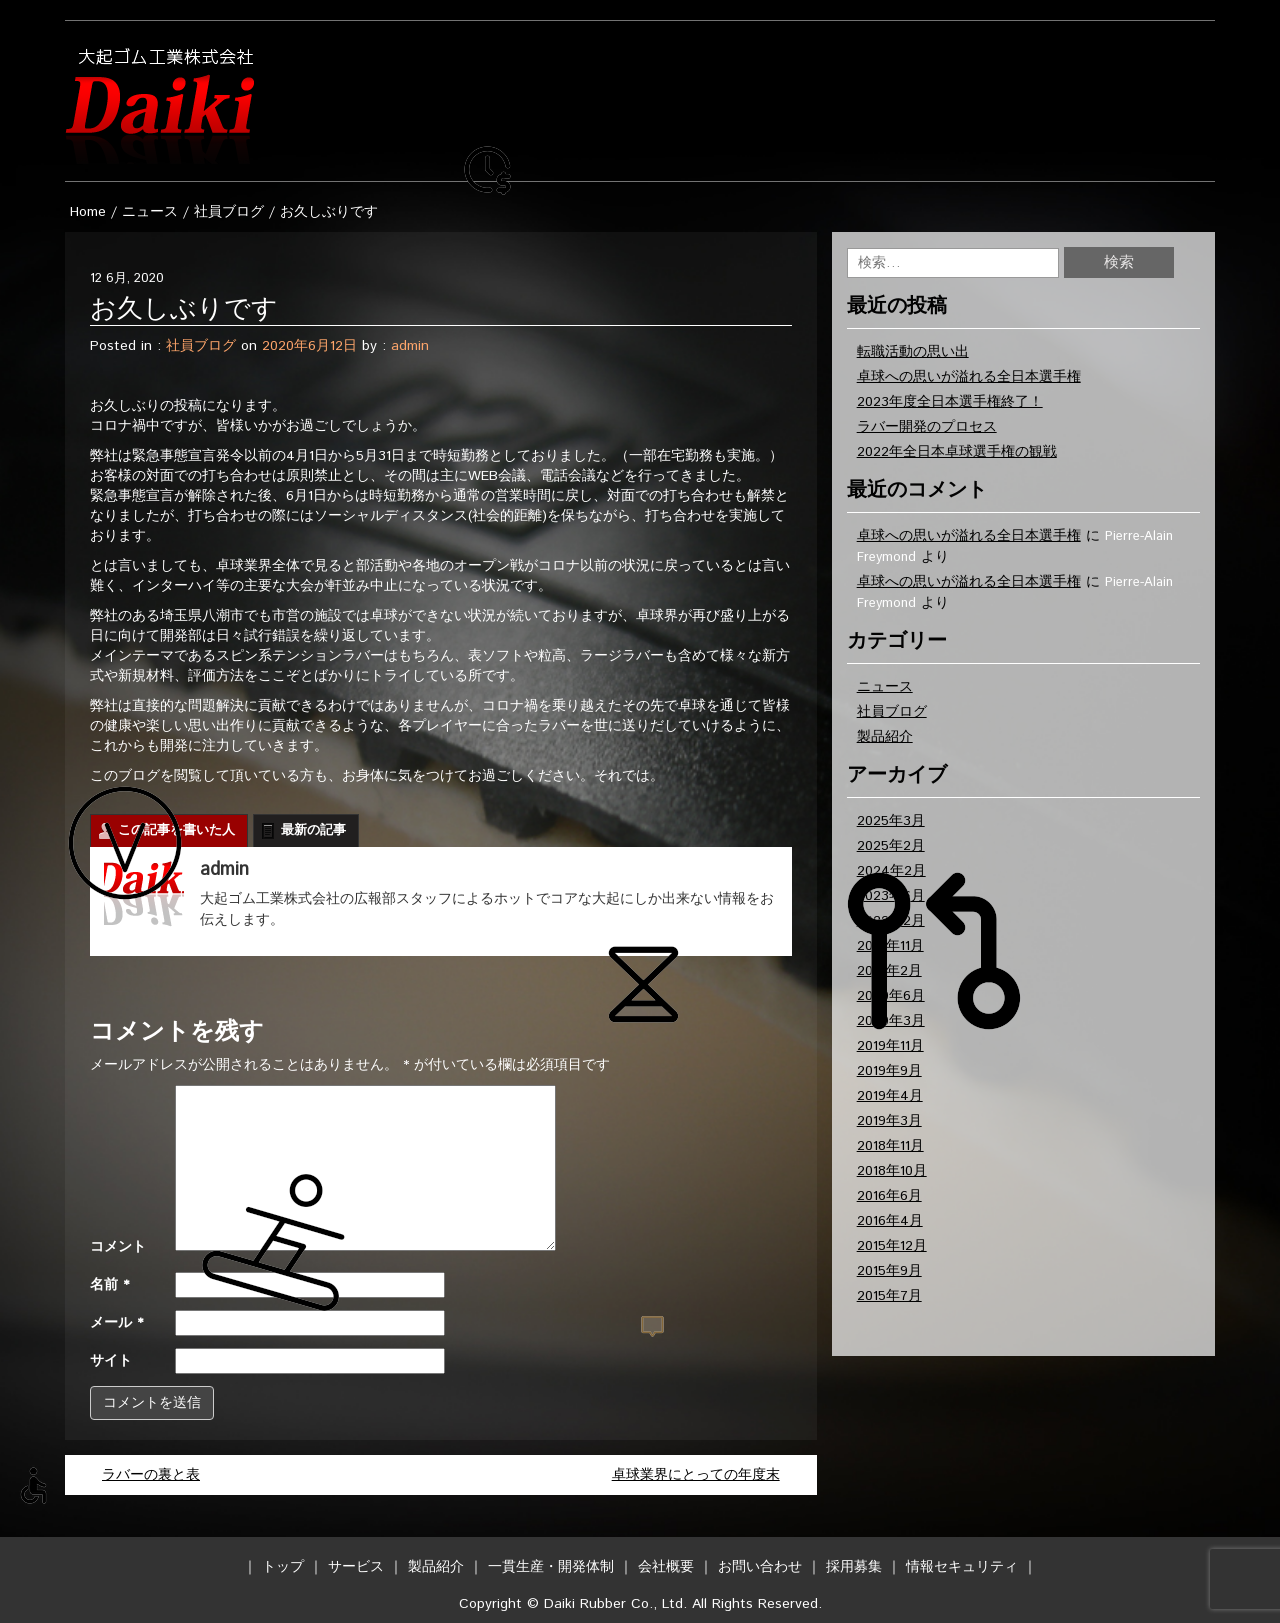 The height and width of the screenshot is (1623, 1280). Describe the element at coordinates (125, 843) in the screenshot. I see `indicates items or options starting with the letter V` at that location.